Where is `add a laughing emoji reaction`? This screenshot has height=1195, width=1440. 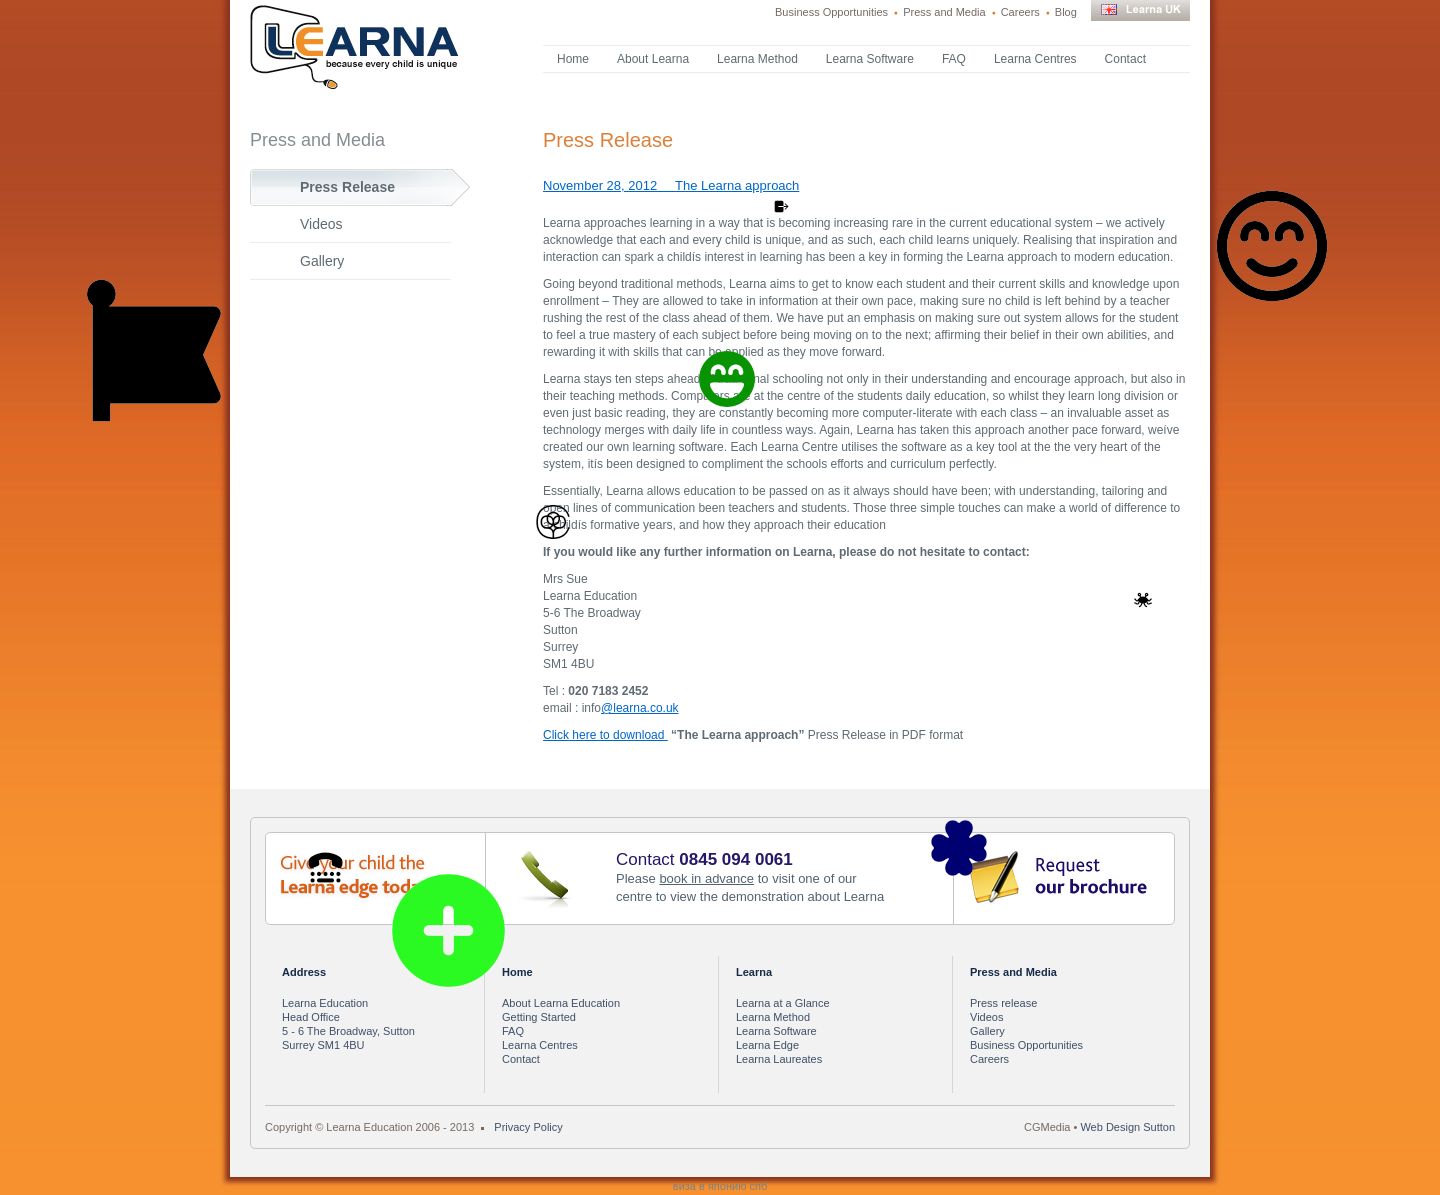
add a laughing emoji reaction is located at coordinates (727, 379).